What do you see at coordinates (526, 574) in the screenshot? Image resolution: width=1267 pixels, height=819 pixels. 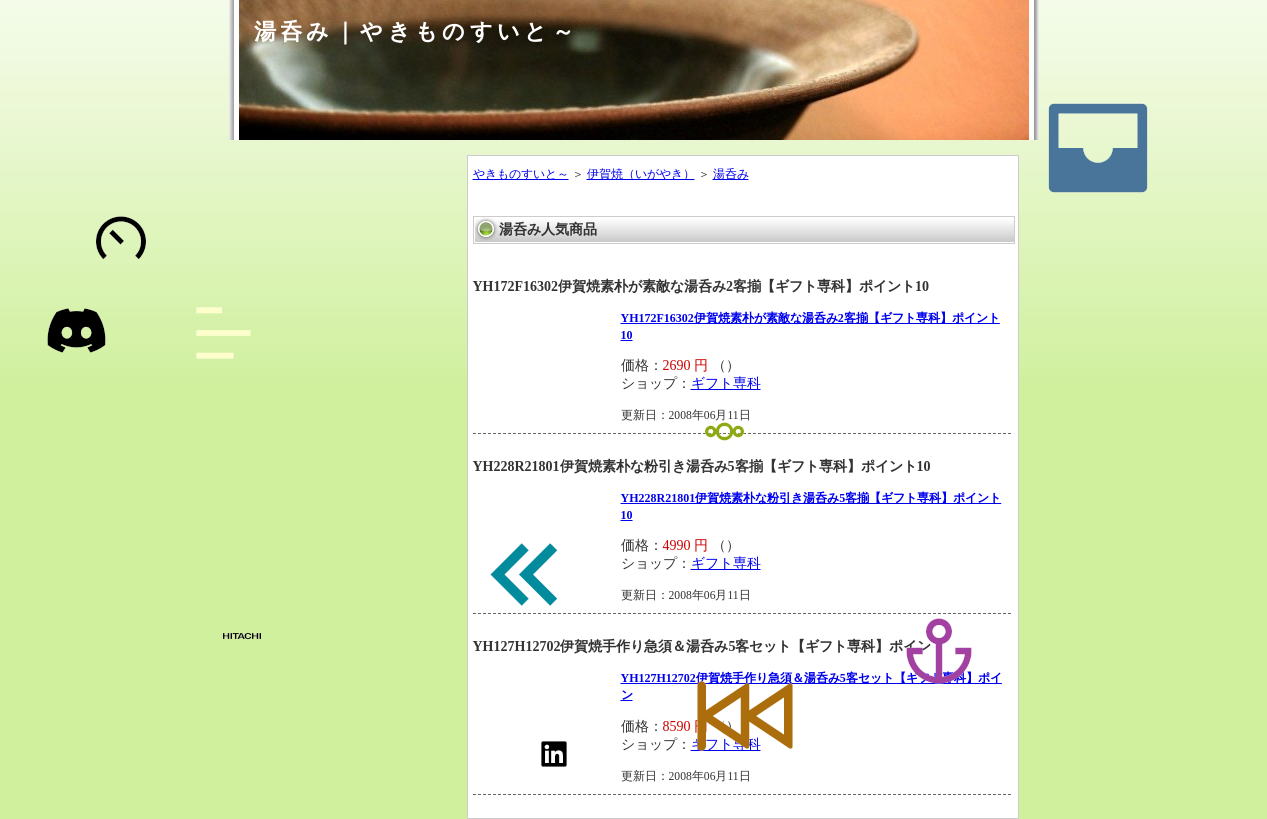 I see `go back to the previous section` at bounding box center [526, 574].